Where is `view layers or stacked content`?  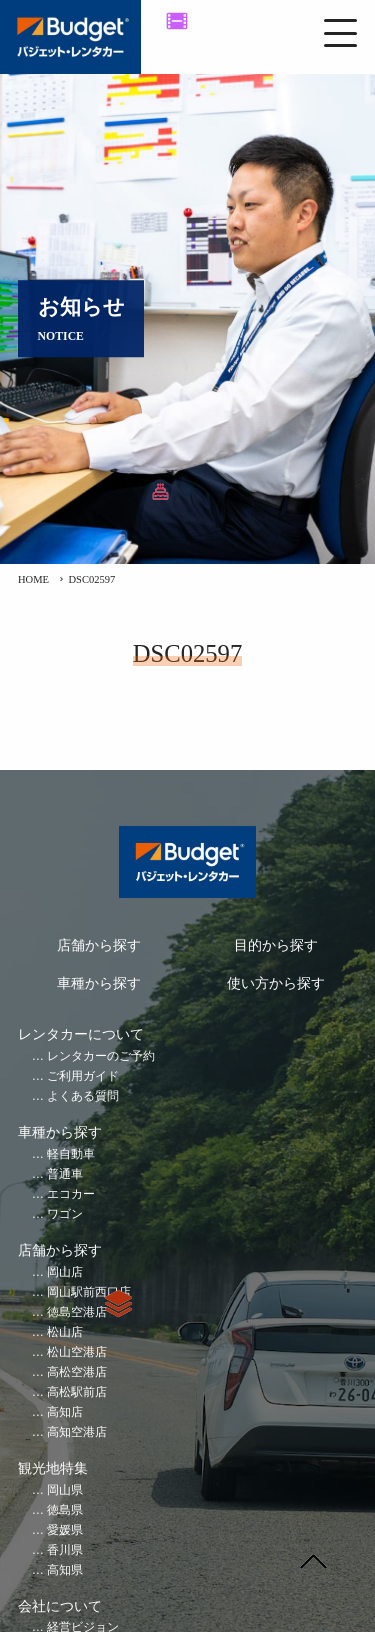 view layers or stacked content is located at coordinates (118, 1303).